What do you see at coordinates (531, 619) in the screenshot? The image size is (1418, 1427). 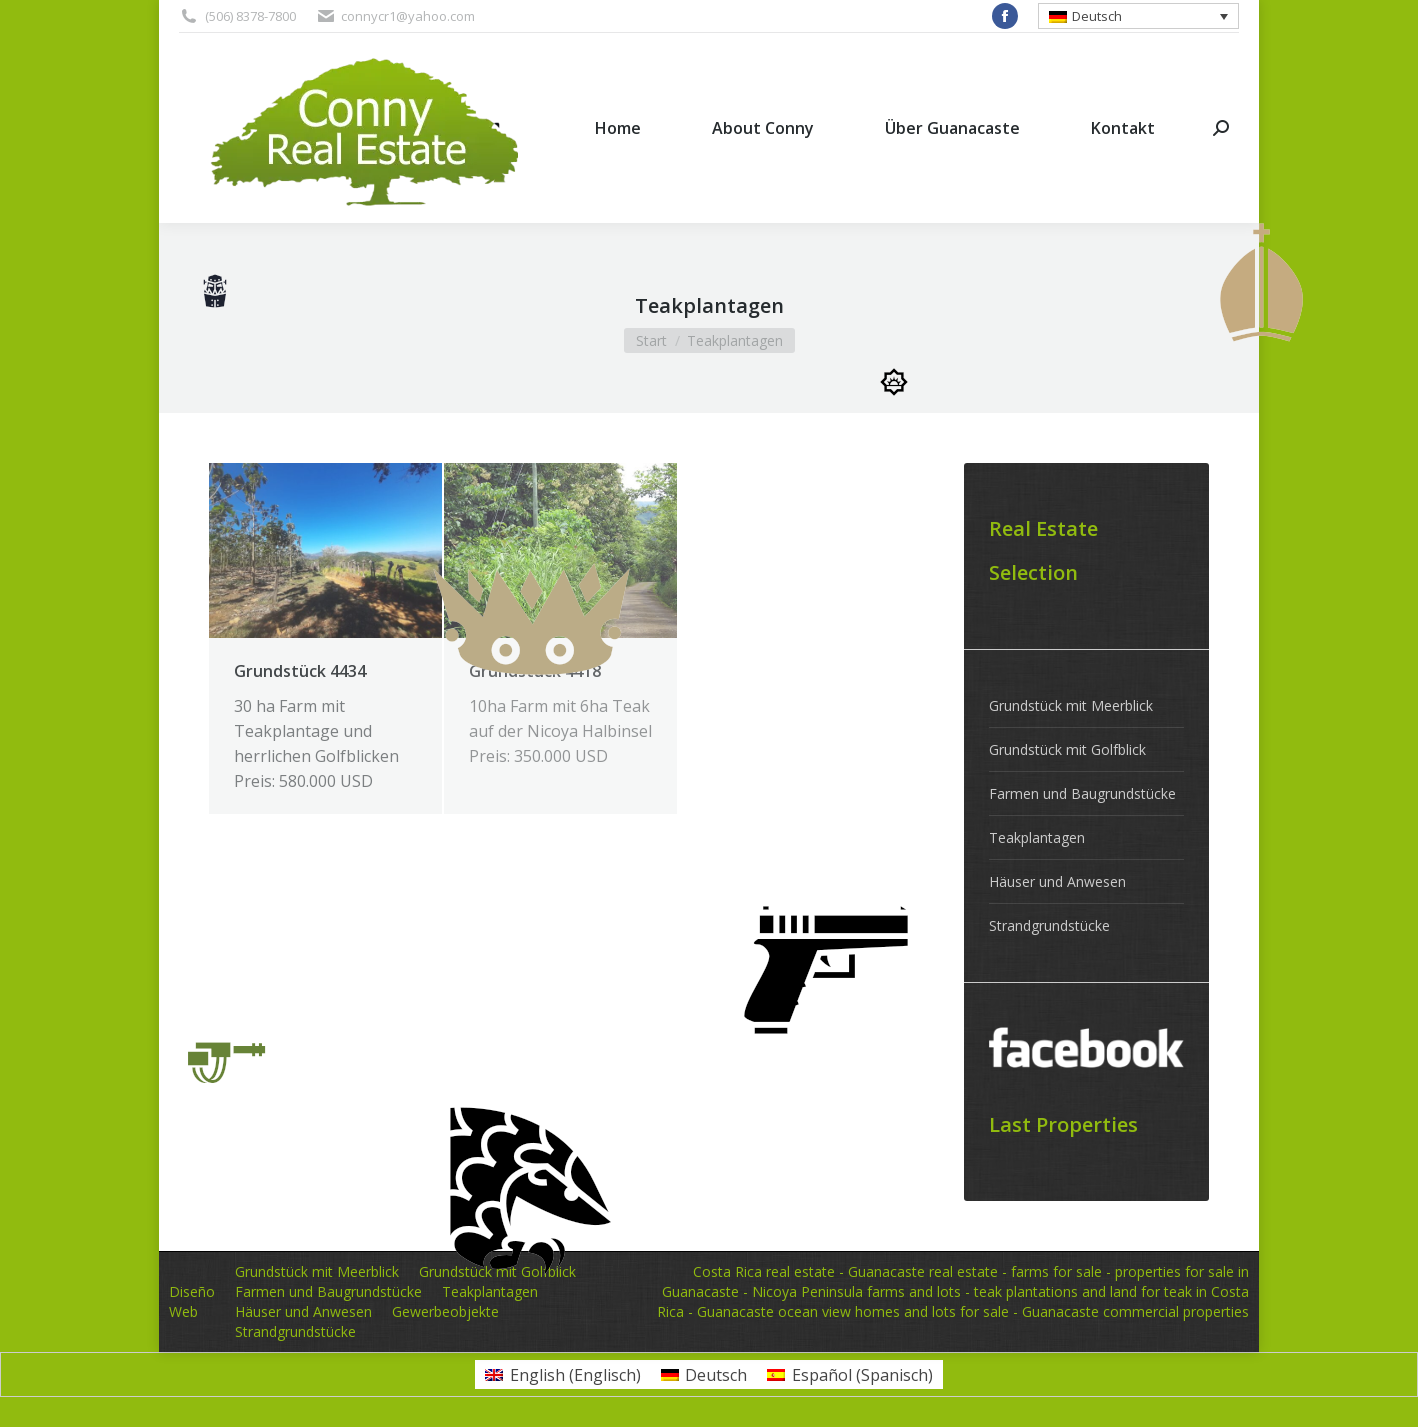 I see `indicates premium or VIP membership status` at bounding box center [531, 619].